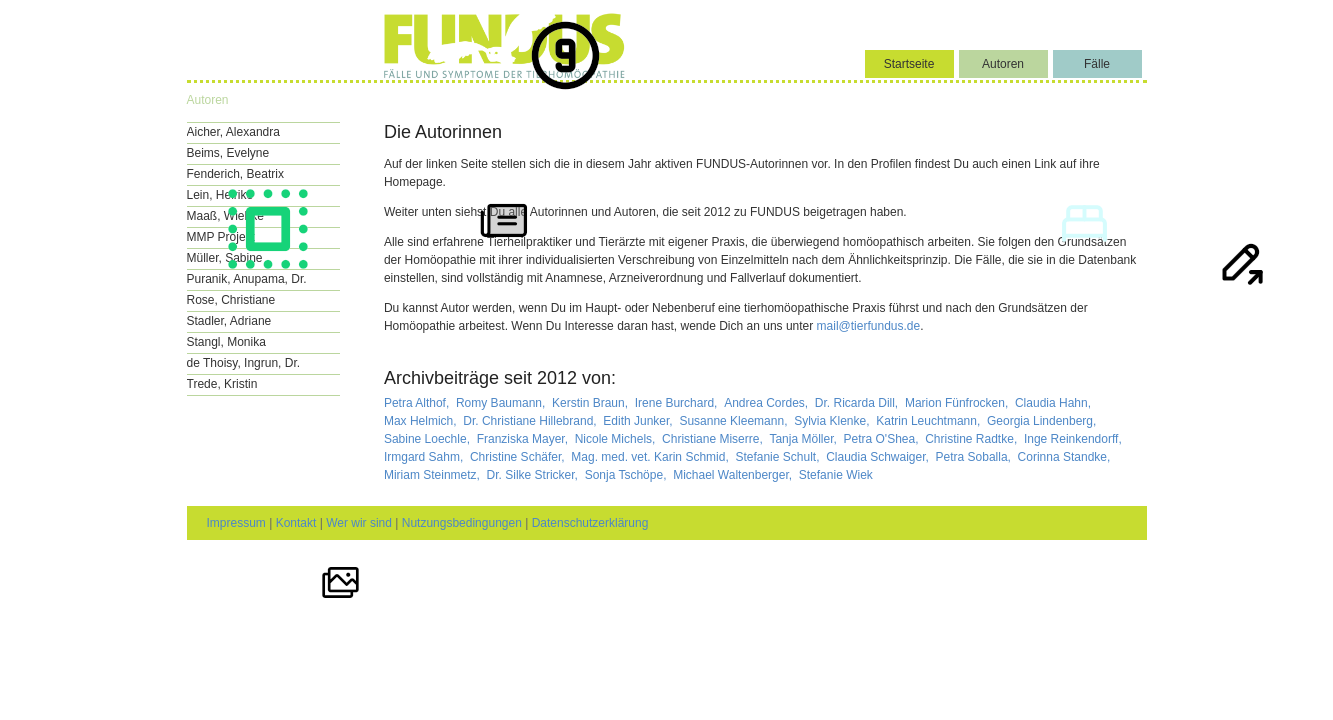  What do you see at coordinates (505, 220) in the screenshot?
I see `view news articles or updates` at bounding box center [505, 220].